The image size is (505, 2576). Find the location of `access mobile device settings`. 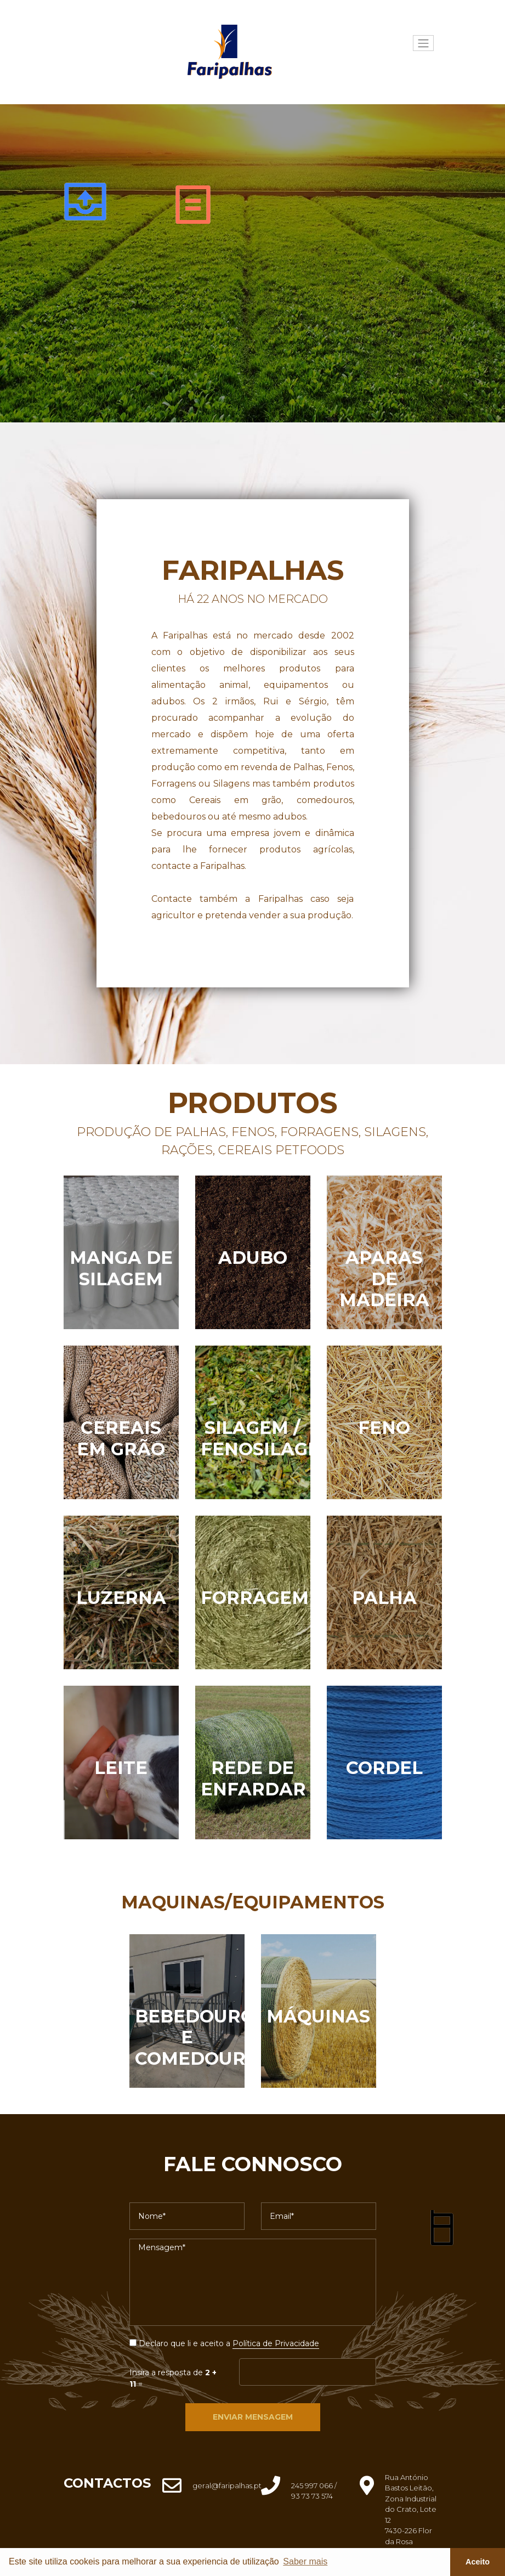

access mobile device settings is located at coordinates (442, 2229).